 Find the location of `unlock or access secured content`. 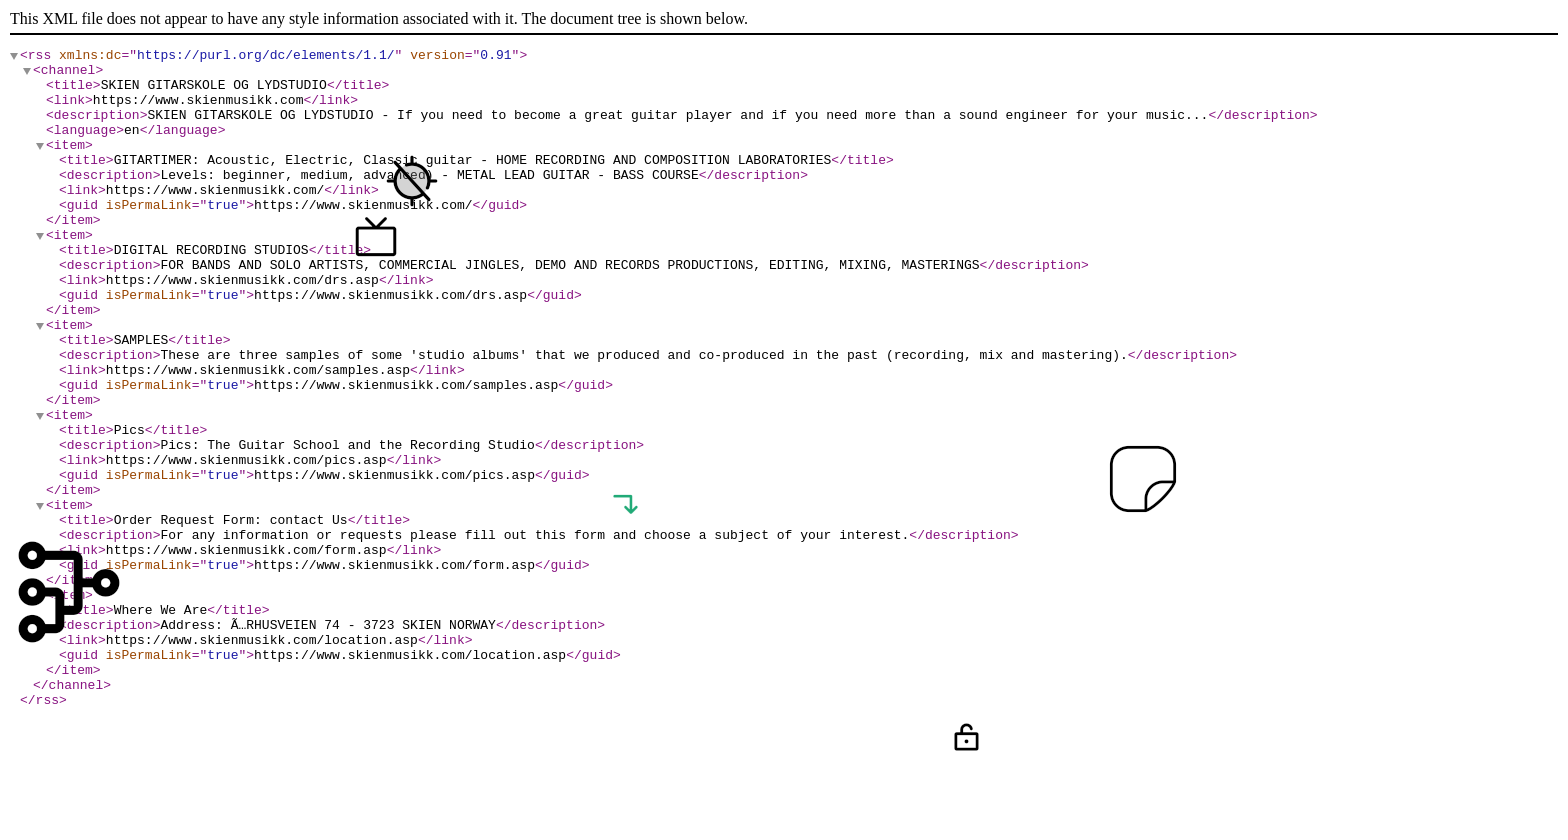

unlock or access secured content is located at coordinates (966, 738).